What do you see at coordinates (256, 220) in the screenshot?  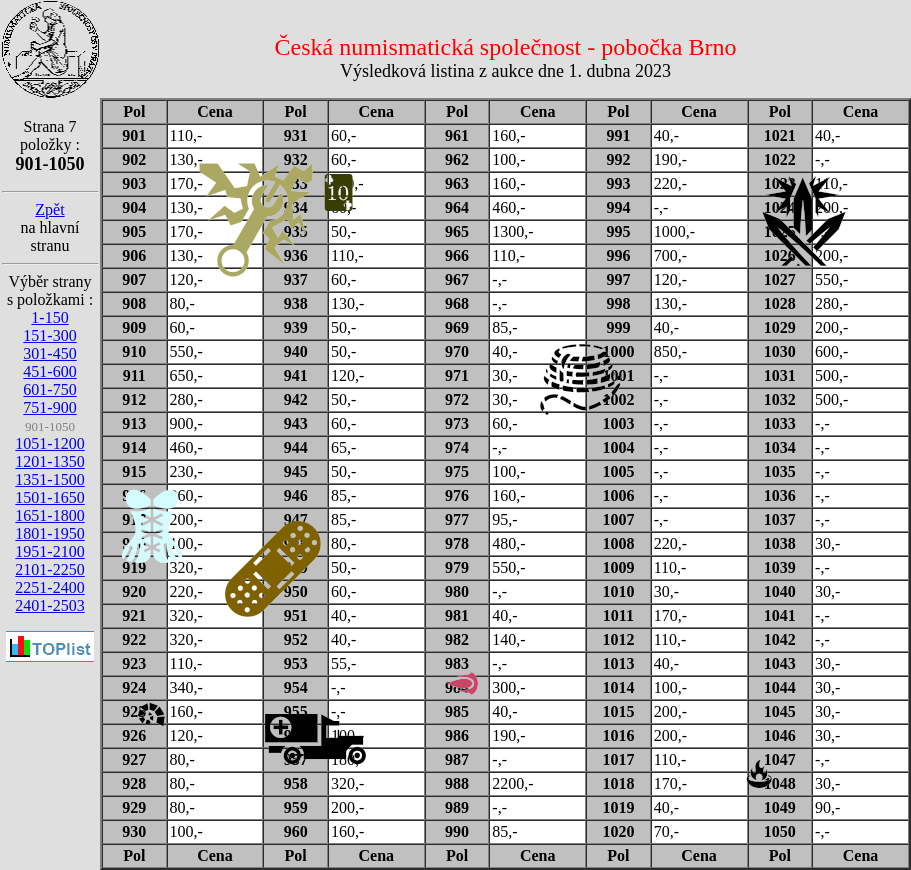 I see `access quick repair or maintenance tools` at bounding box center [256, 220].